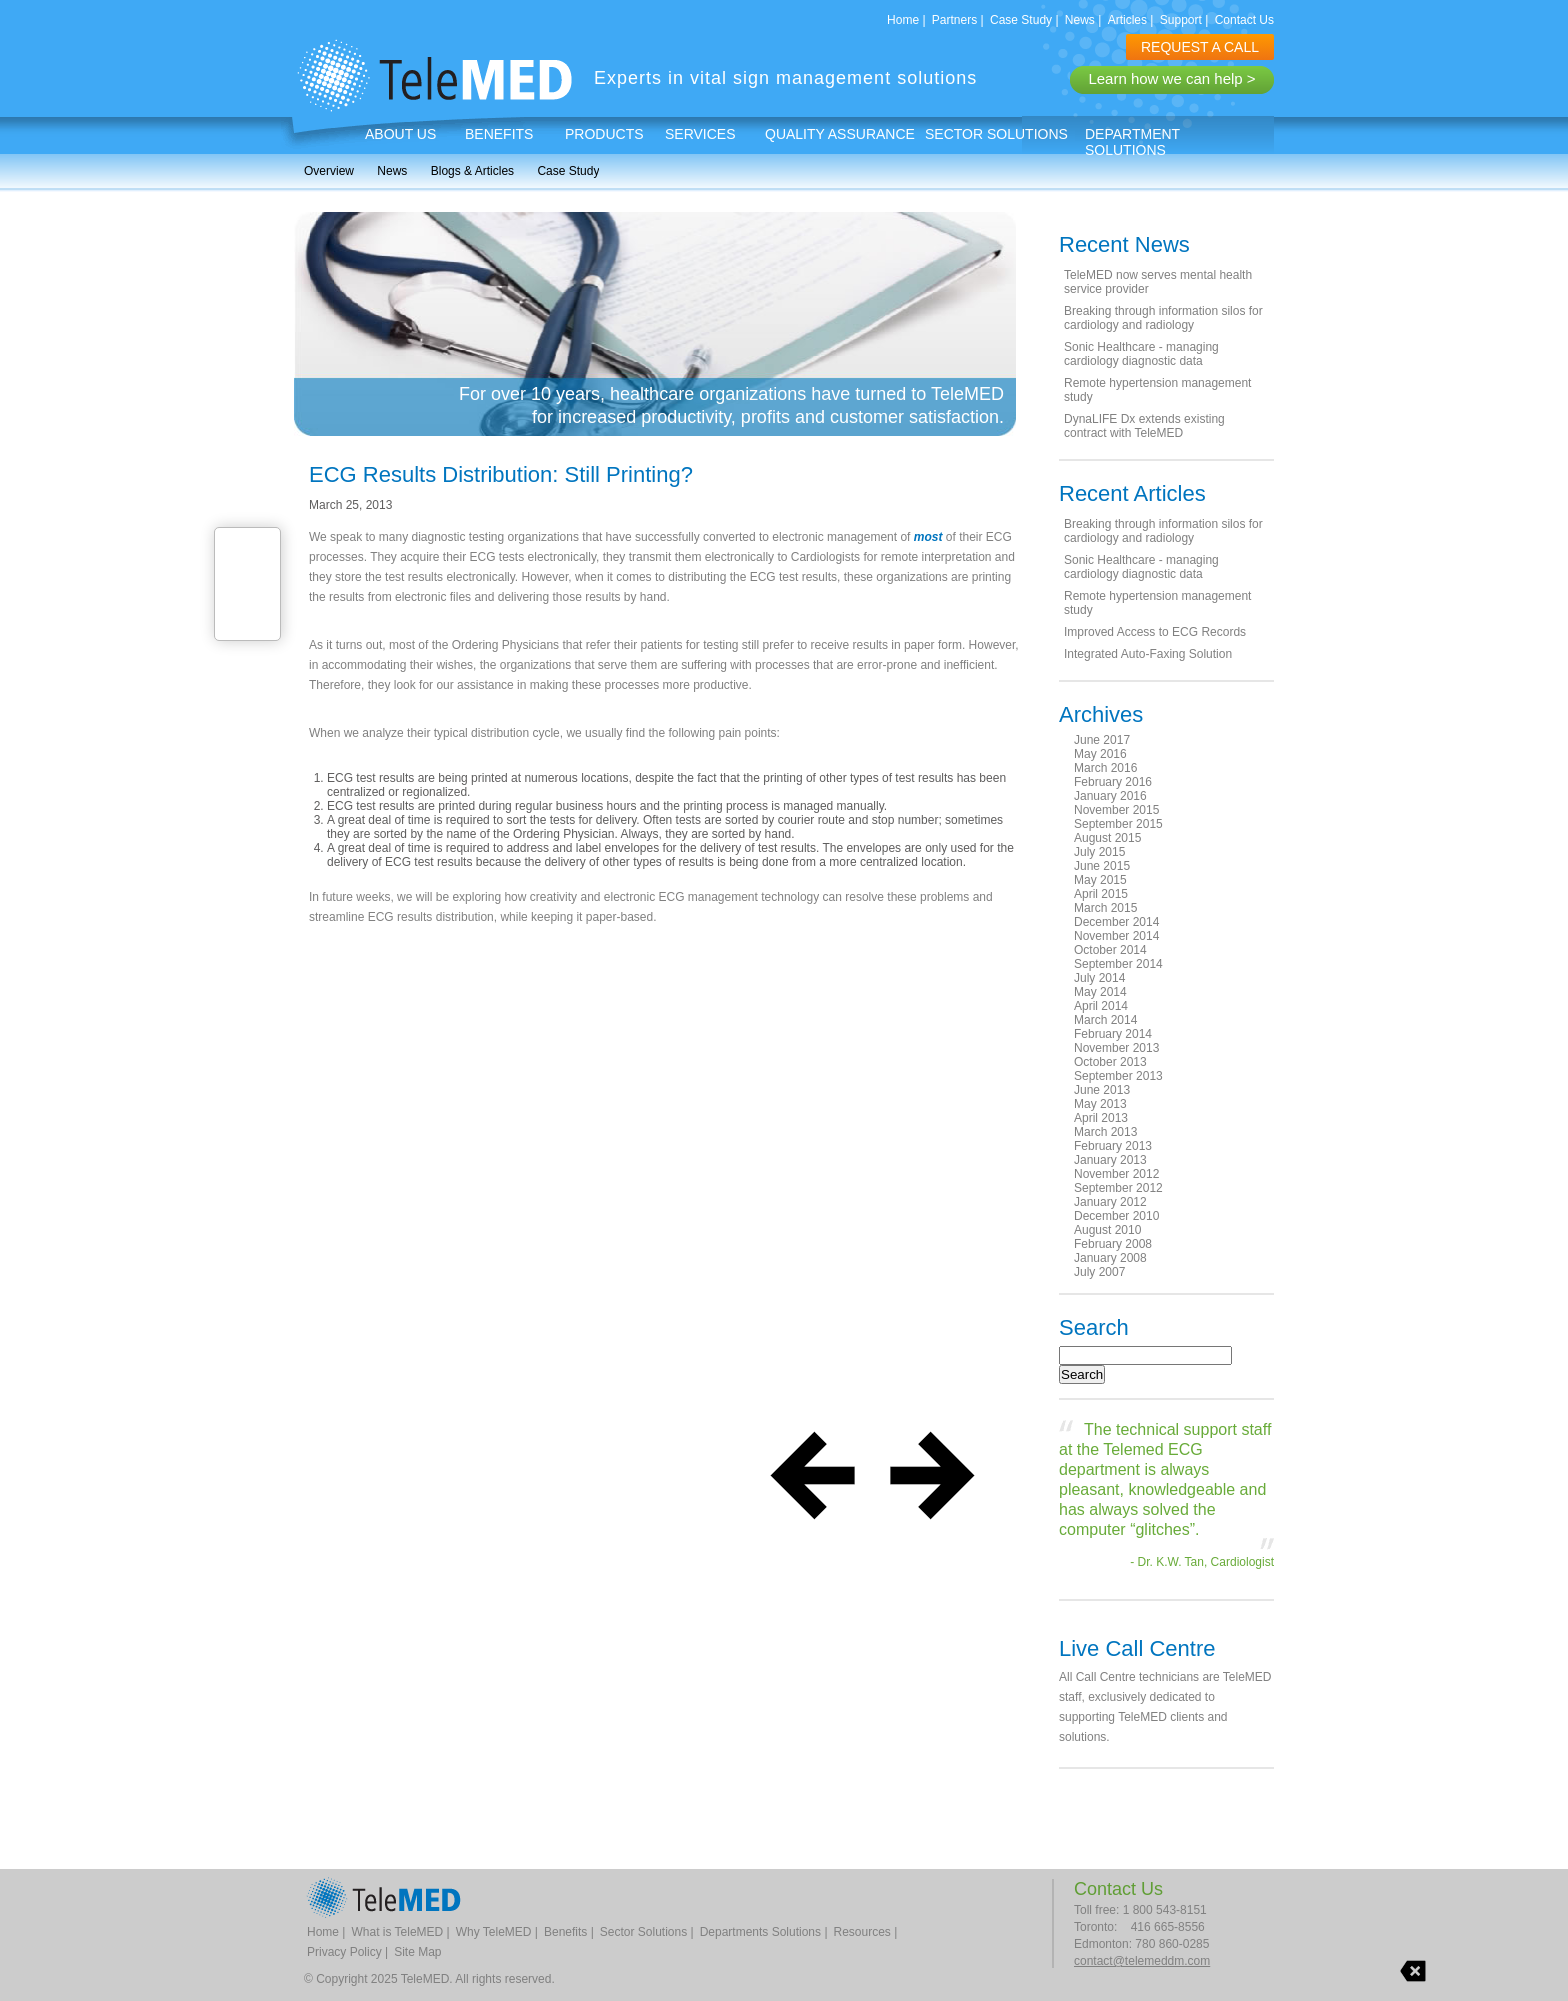 The height and width of the screenshot is (2001, 1568). Describe the element at coordinates (1414, 1971) in the screenshot. I see `delete previous character or backspace` at that location.